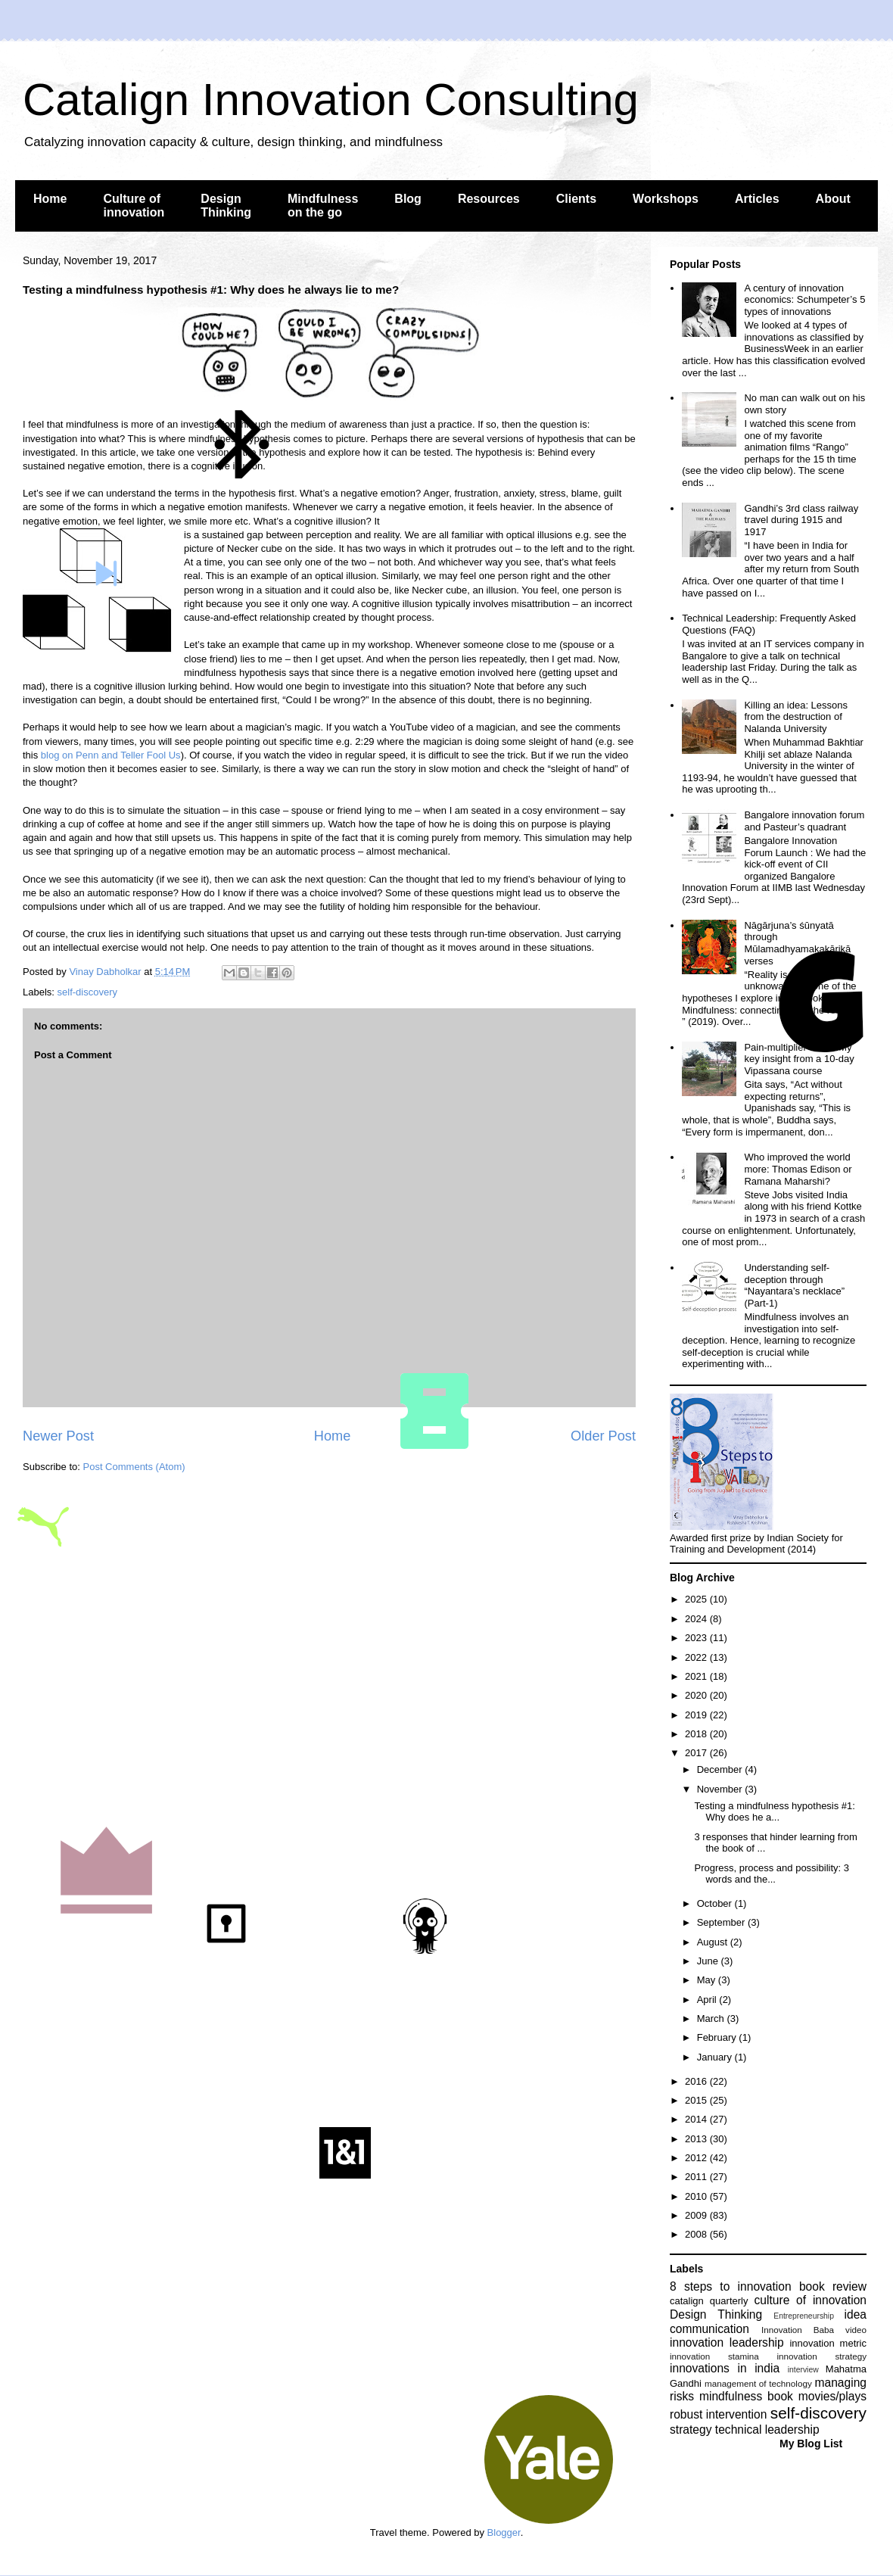 This screenshot has height=2576, width=893. I want to click on skip to the next track, so click(107, 573).